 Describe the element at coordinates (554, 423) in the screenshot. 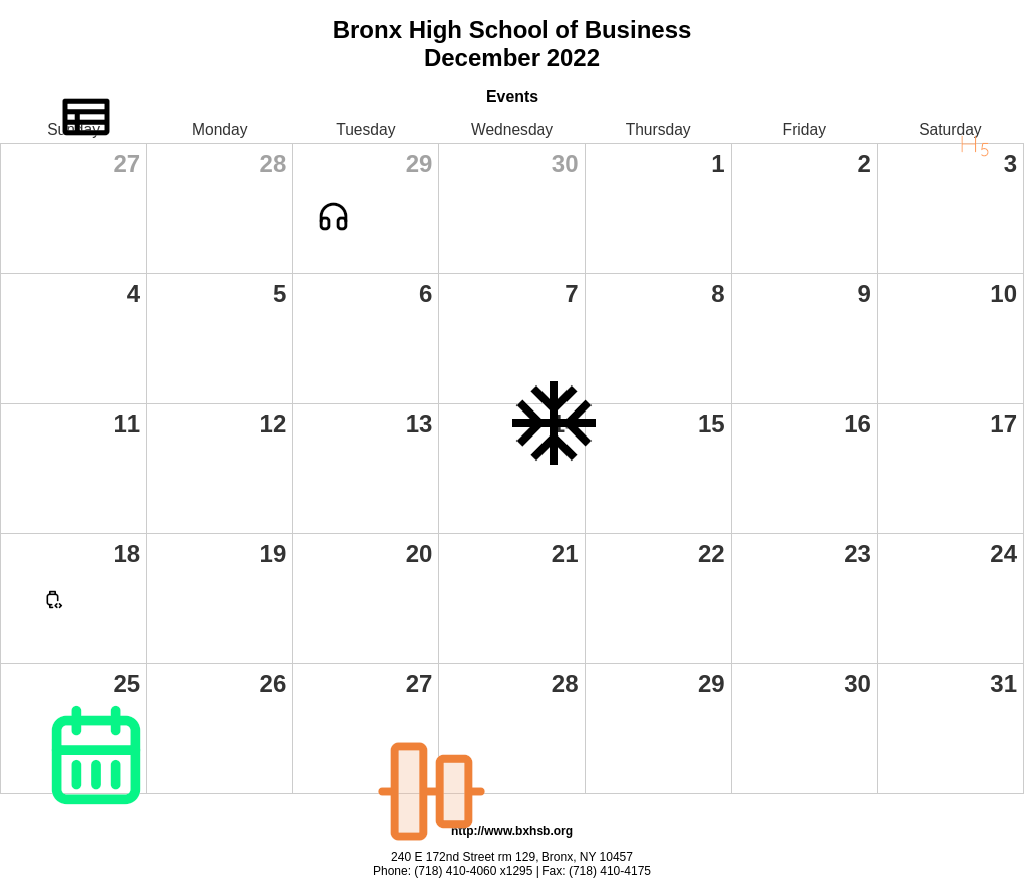

I see `toggle air conditioning or cooling mode` at that location.